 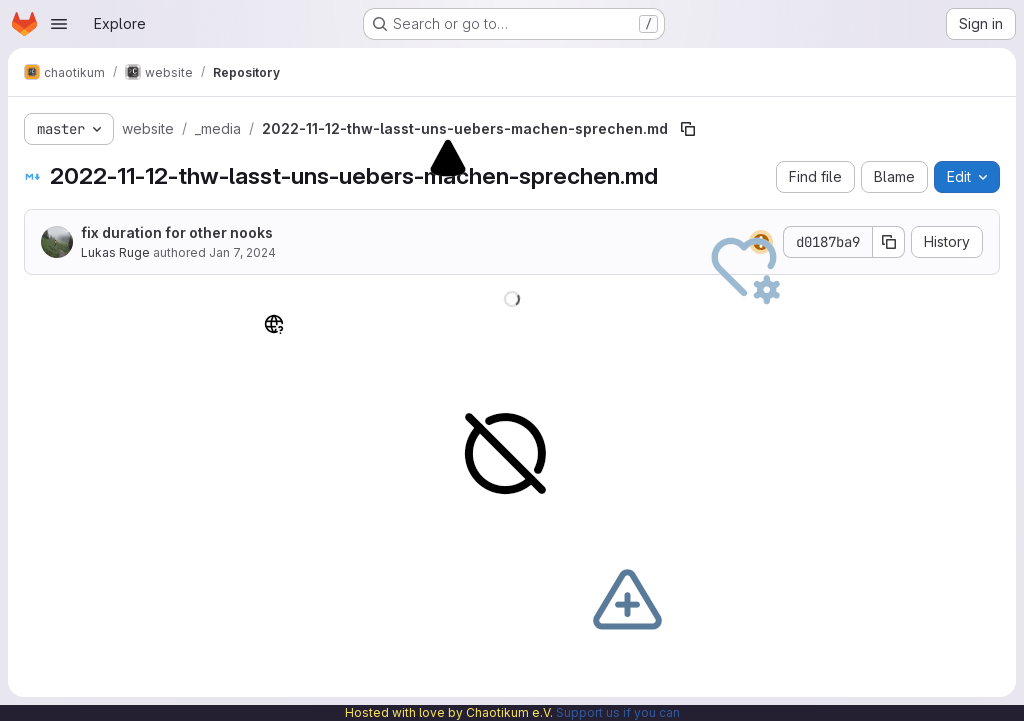 What do you see at coordinates (627, 601) in the screenshot?
I see `add a new warning or alert` at bounding box center [627, 601].